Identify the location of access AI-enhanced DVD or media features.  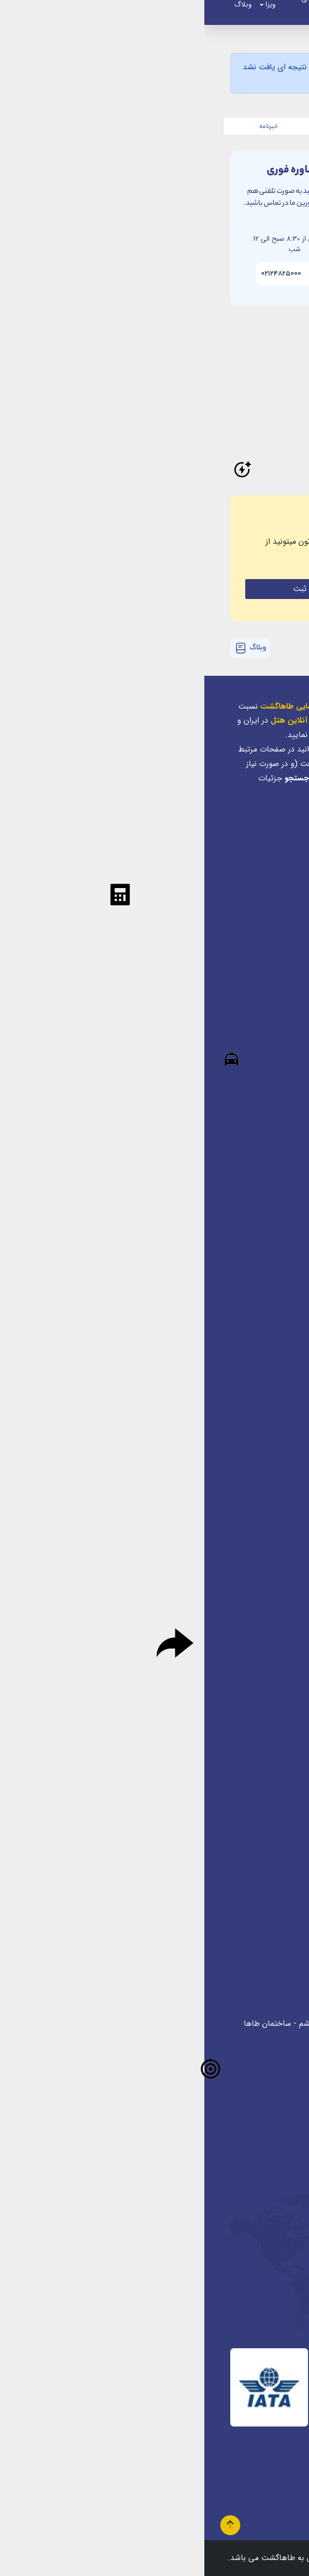
(242, 469).